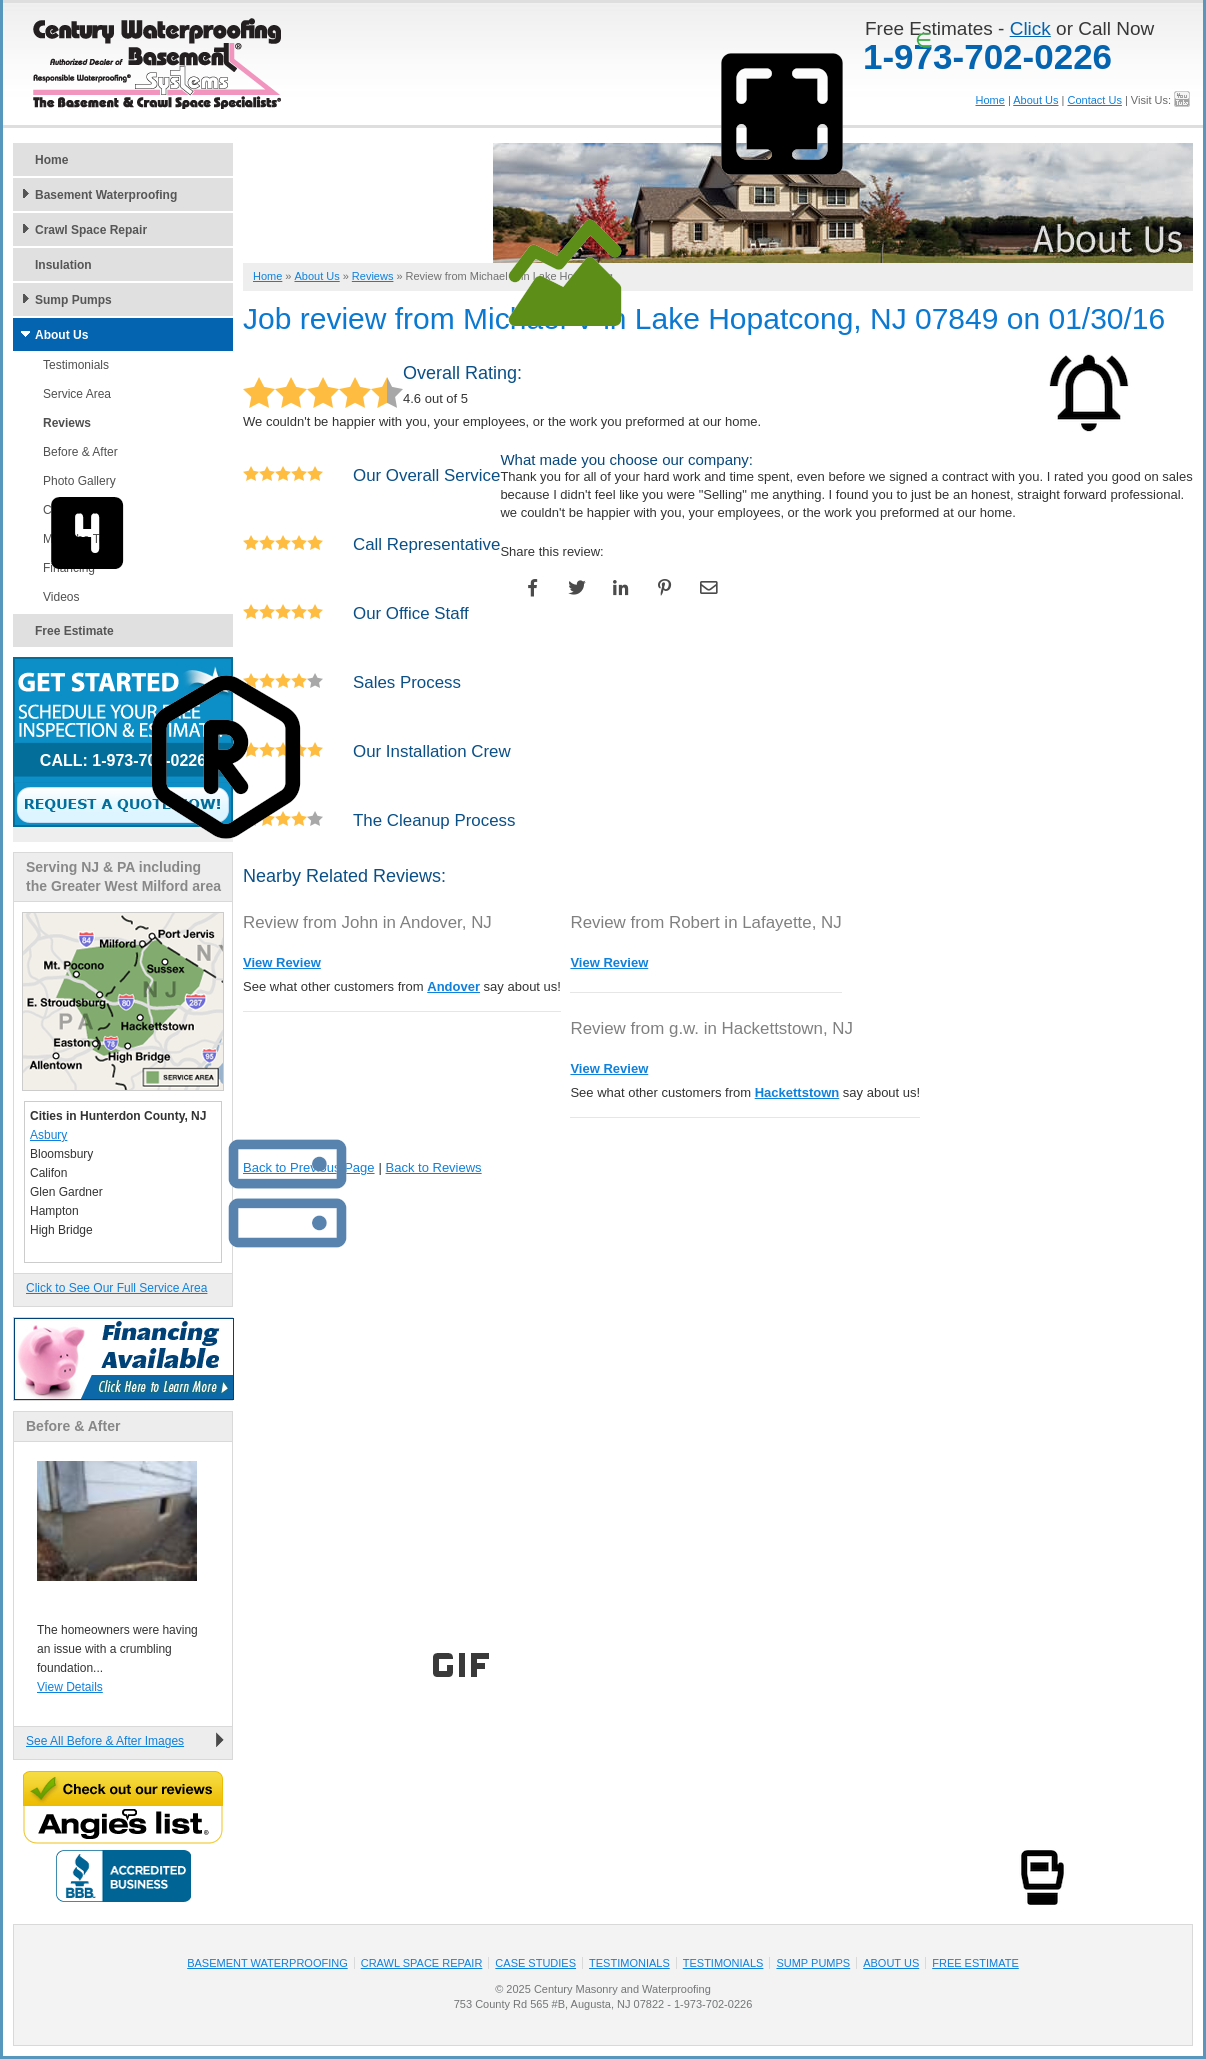 The image size is (1206, 2059). What do you see at coordinates (461, 1665) in the screenshot?
I see `insert a gif into your message` at bounding box center [461, 1665].